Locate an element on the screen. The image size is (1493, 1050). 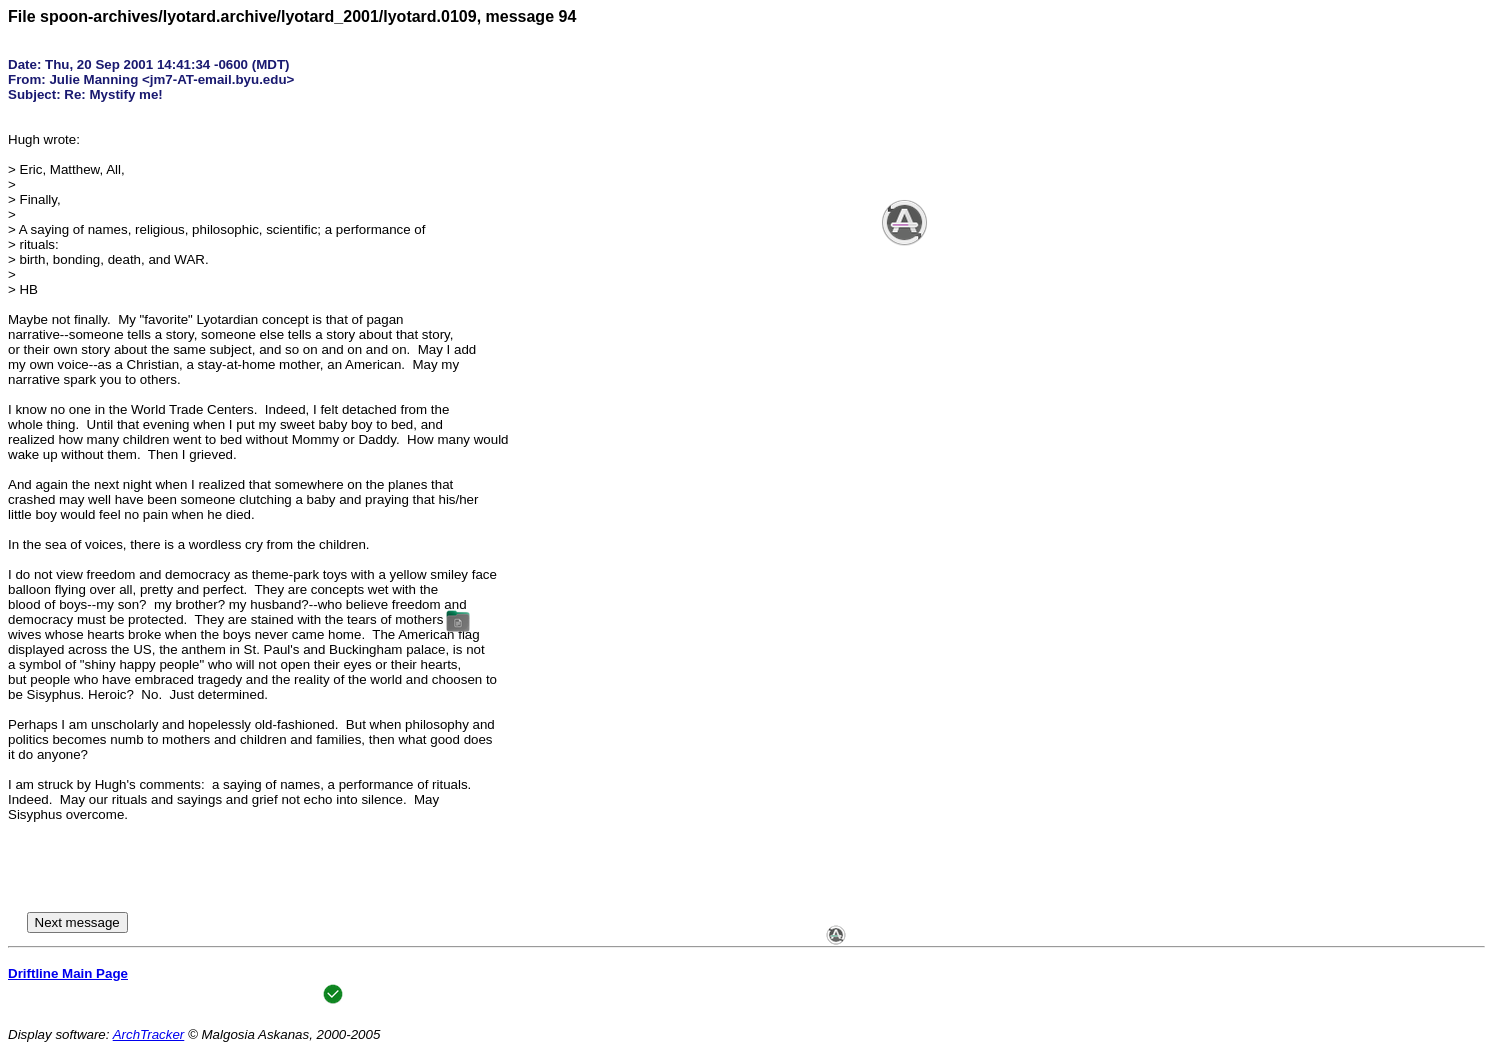
indicates file has been successfully synced is located at coordinates (333, 994).